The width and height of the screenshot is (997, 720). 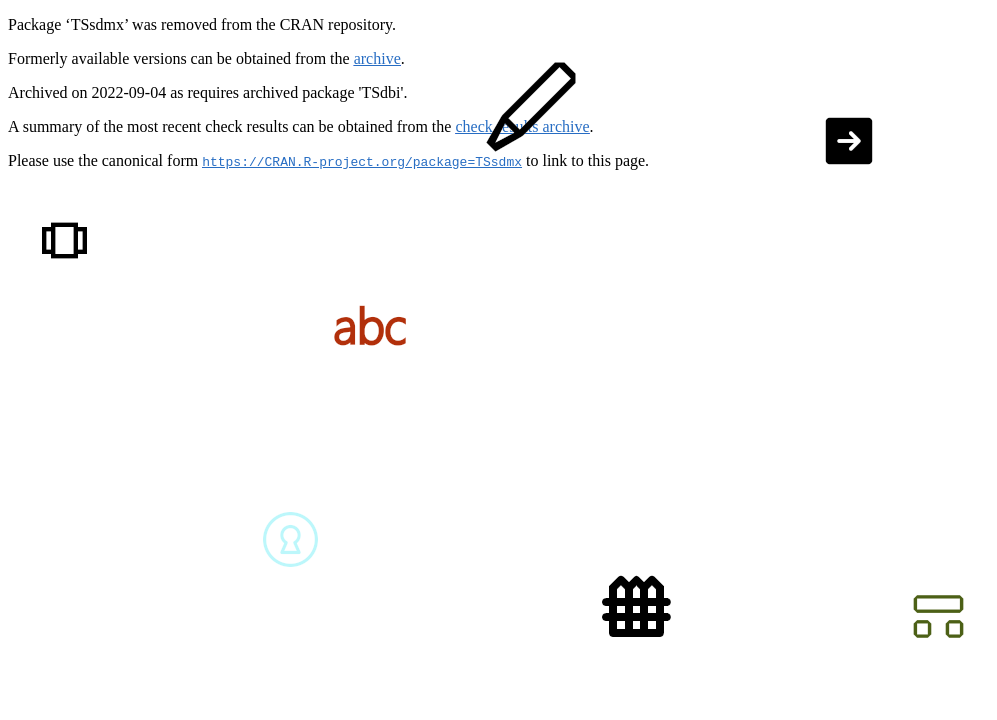 I want to click on edit this item, so click(x=531, y=107).